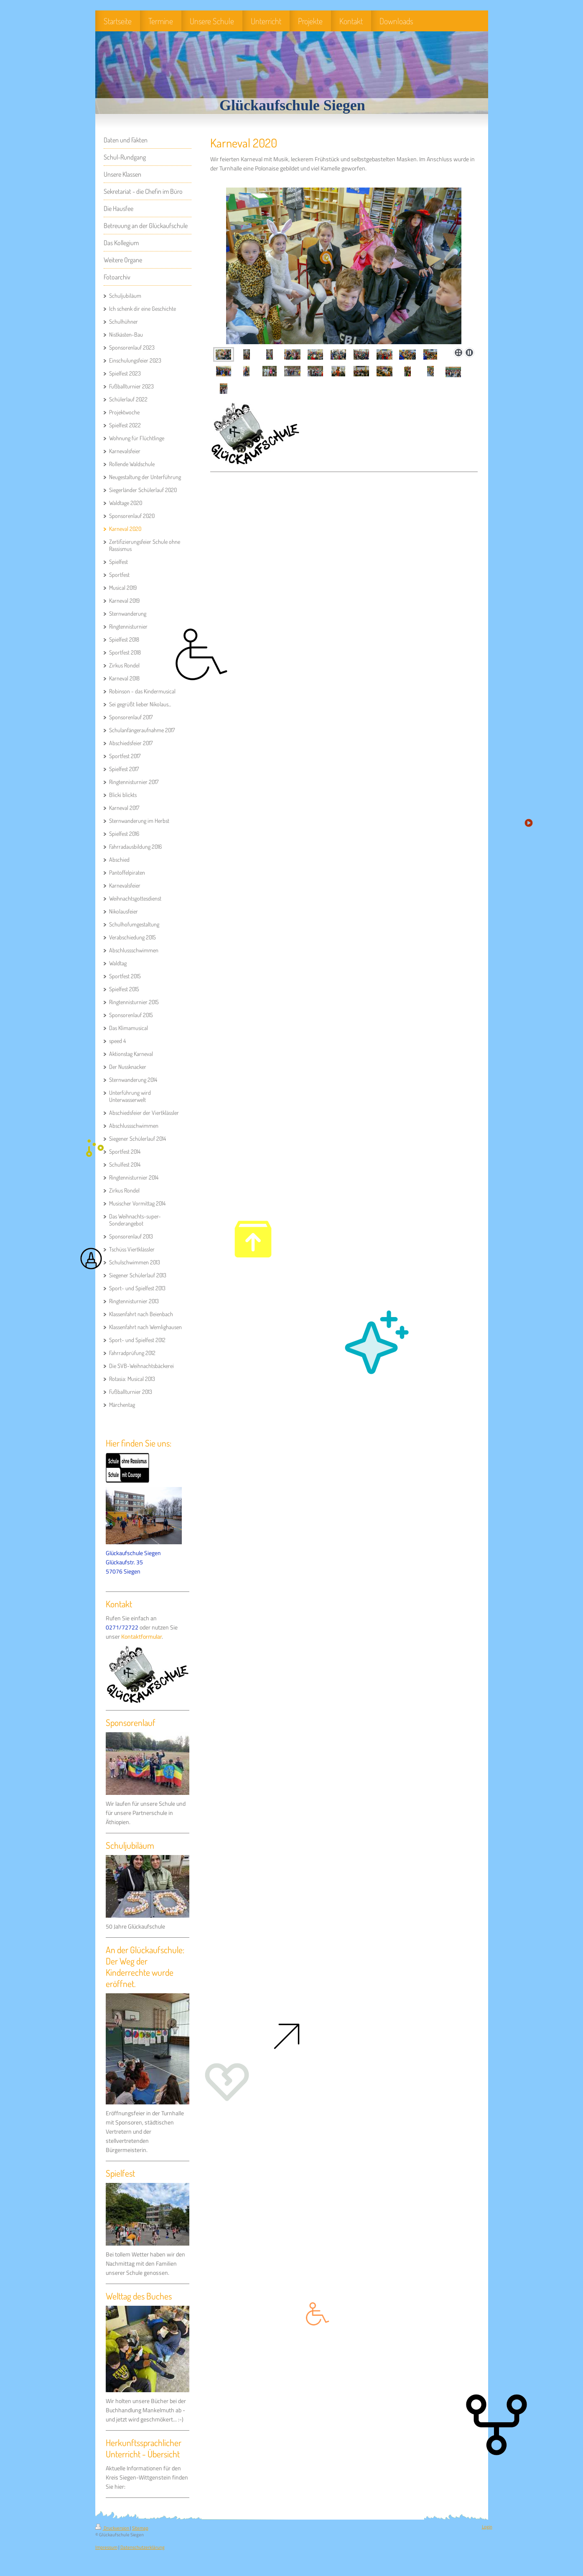 The height and width of the screenshot is (2576, 583). What do you see at coordinates (196, 655) in the screenshot?
I see `indicates wheelchair accessible facilities` at bounding box center [196, 655].